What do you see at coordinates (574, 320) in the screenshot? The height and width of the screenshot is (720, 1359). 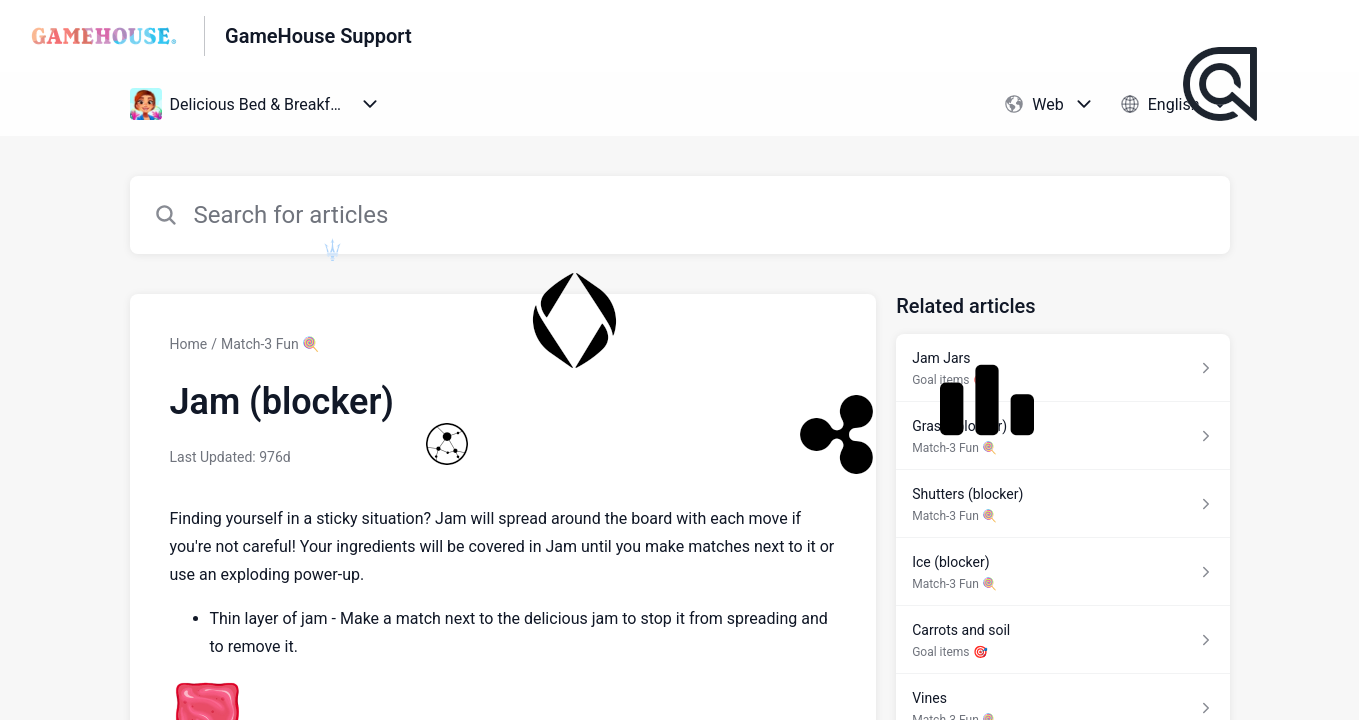 I see `ethereum name service (ENS) logo` at bounding box center [574, 320].